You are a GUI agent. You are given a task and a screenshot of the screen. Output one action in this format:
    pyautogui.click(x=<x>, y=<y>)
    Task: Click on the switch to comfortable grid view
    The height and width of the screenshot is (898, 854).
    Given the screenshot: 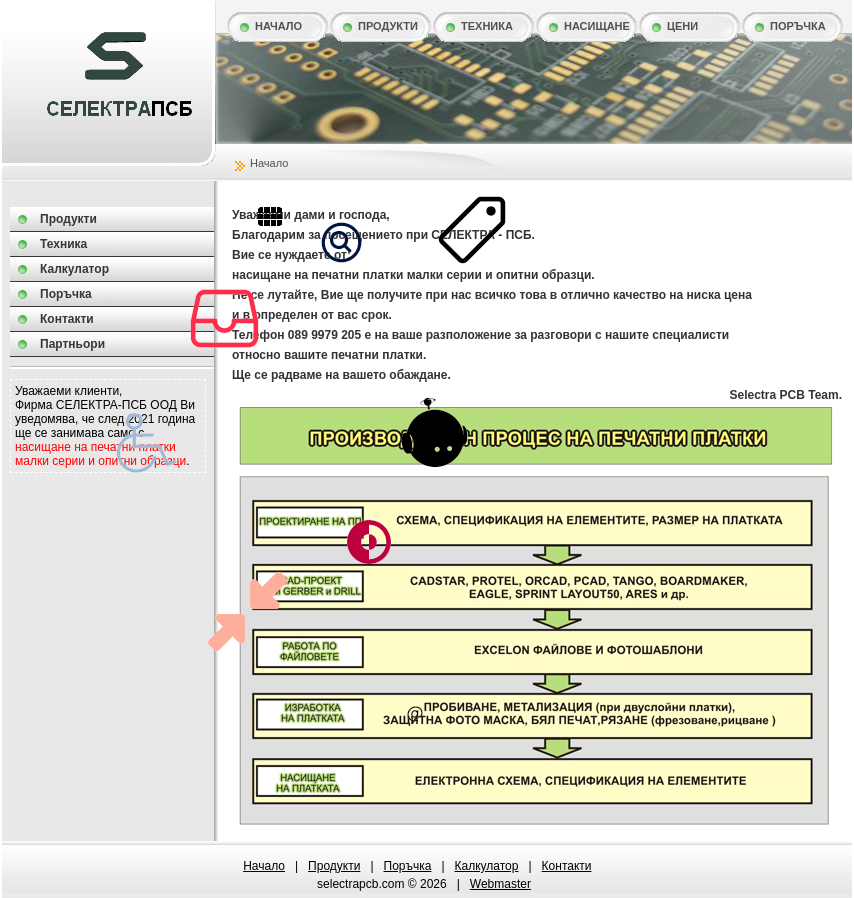 What is the action you would take?
    pyautogui.click(x=269, y=216)
    